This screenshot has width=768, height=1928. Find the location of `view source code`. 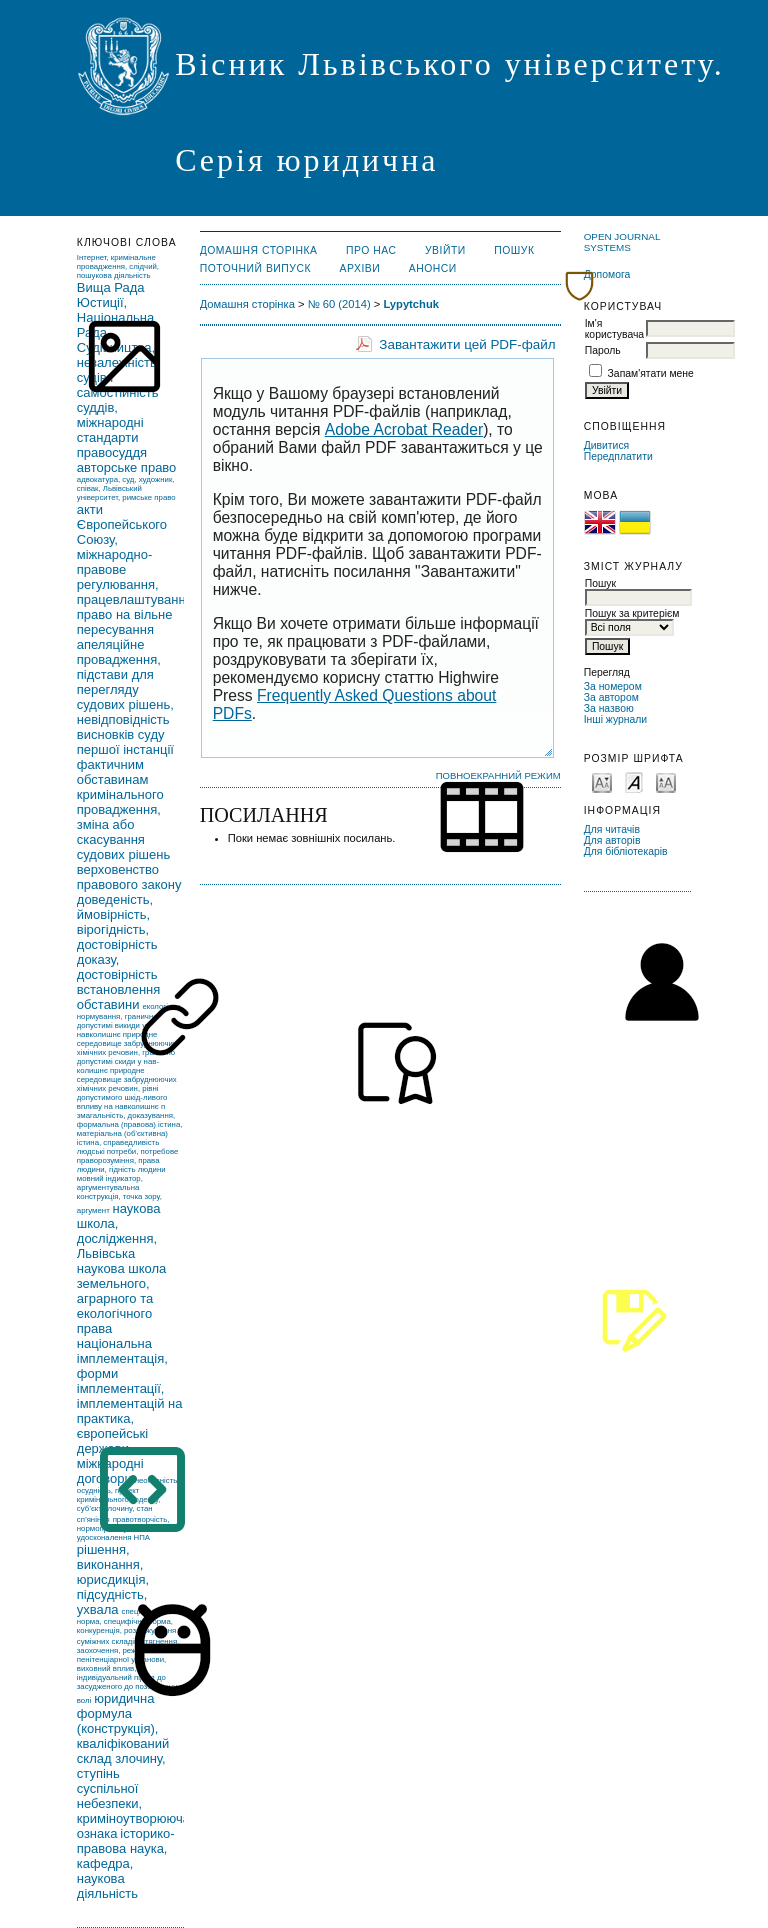

view source code is located at coordinates (142, 1489).